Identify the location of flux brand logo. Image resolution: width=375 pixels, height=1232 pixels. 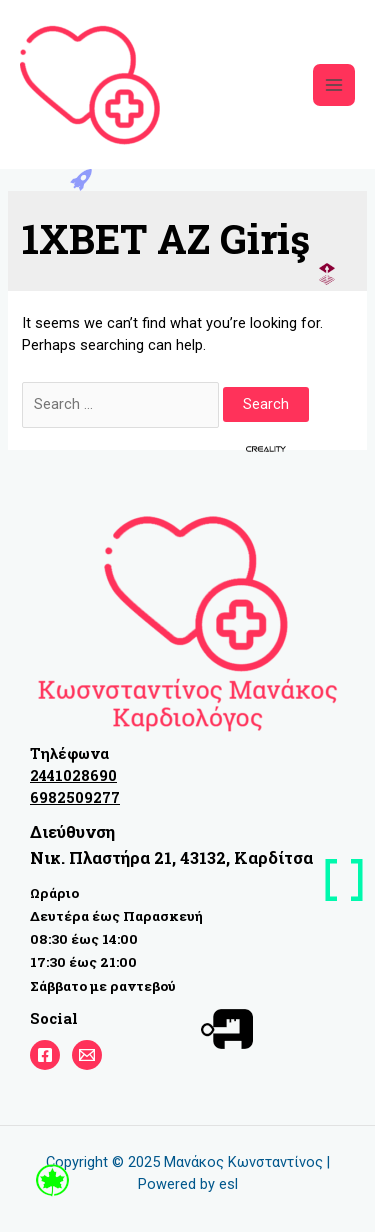
(327, 274).